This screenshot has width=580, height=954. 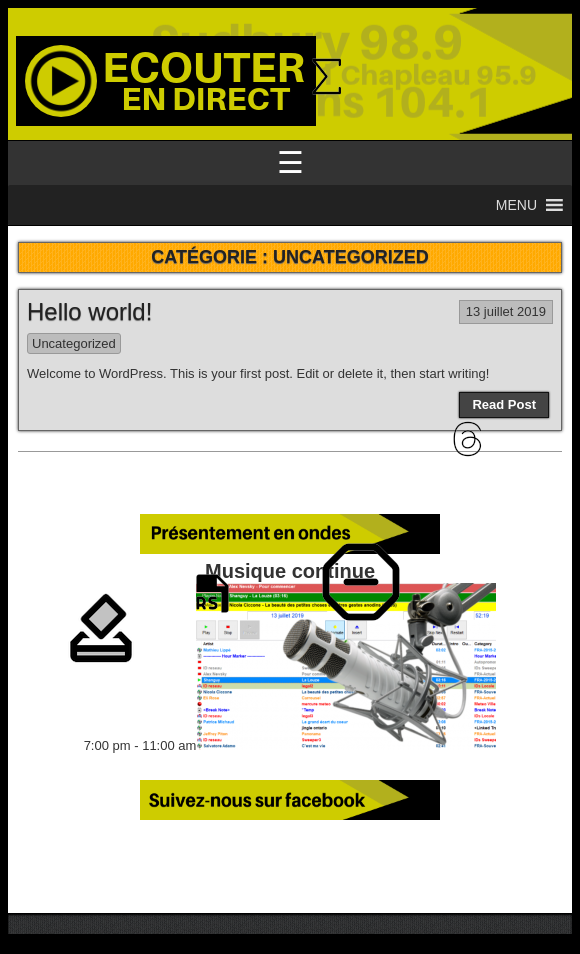 What do you see at coordinates (212, 593) in the screenshot?
I see `a Rust source code file` at bounding box center [212, 593].